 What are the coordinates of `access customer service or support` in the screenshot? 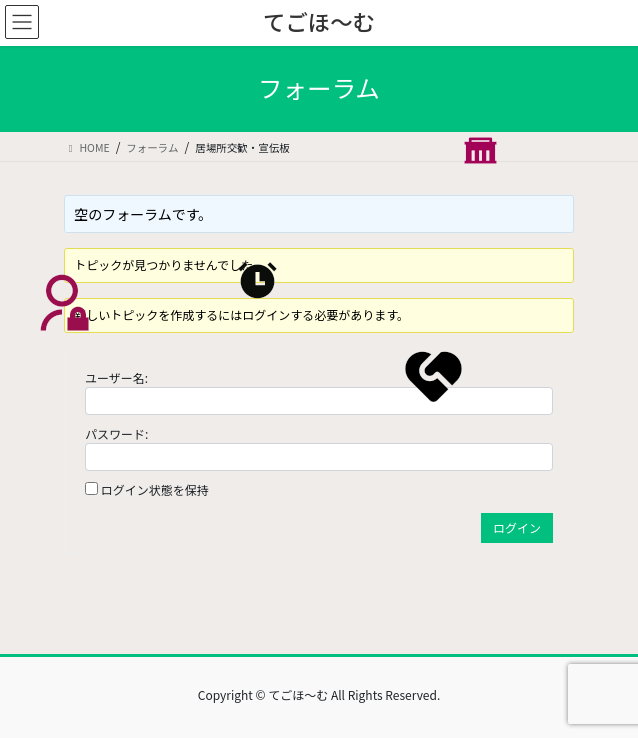 It's located at (433, 376).